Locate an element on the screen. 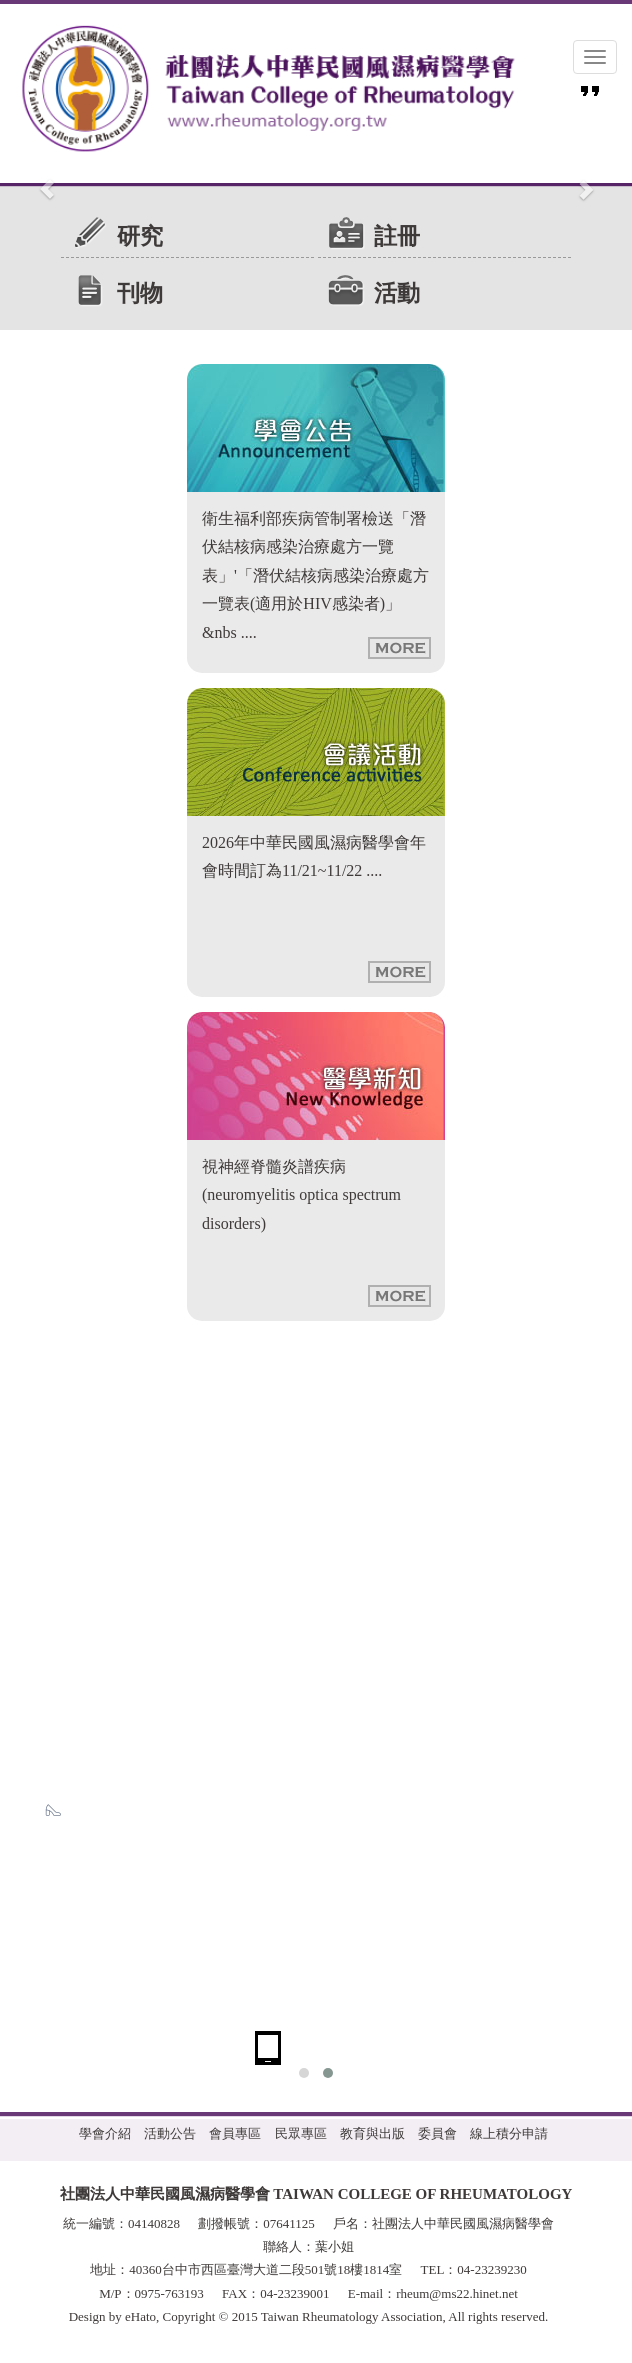 The height and width of the screenshot is (2363, 632). insert a block quote is located at coordinates (590, 91).